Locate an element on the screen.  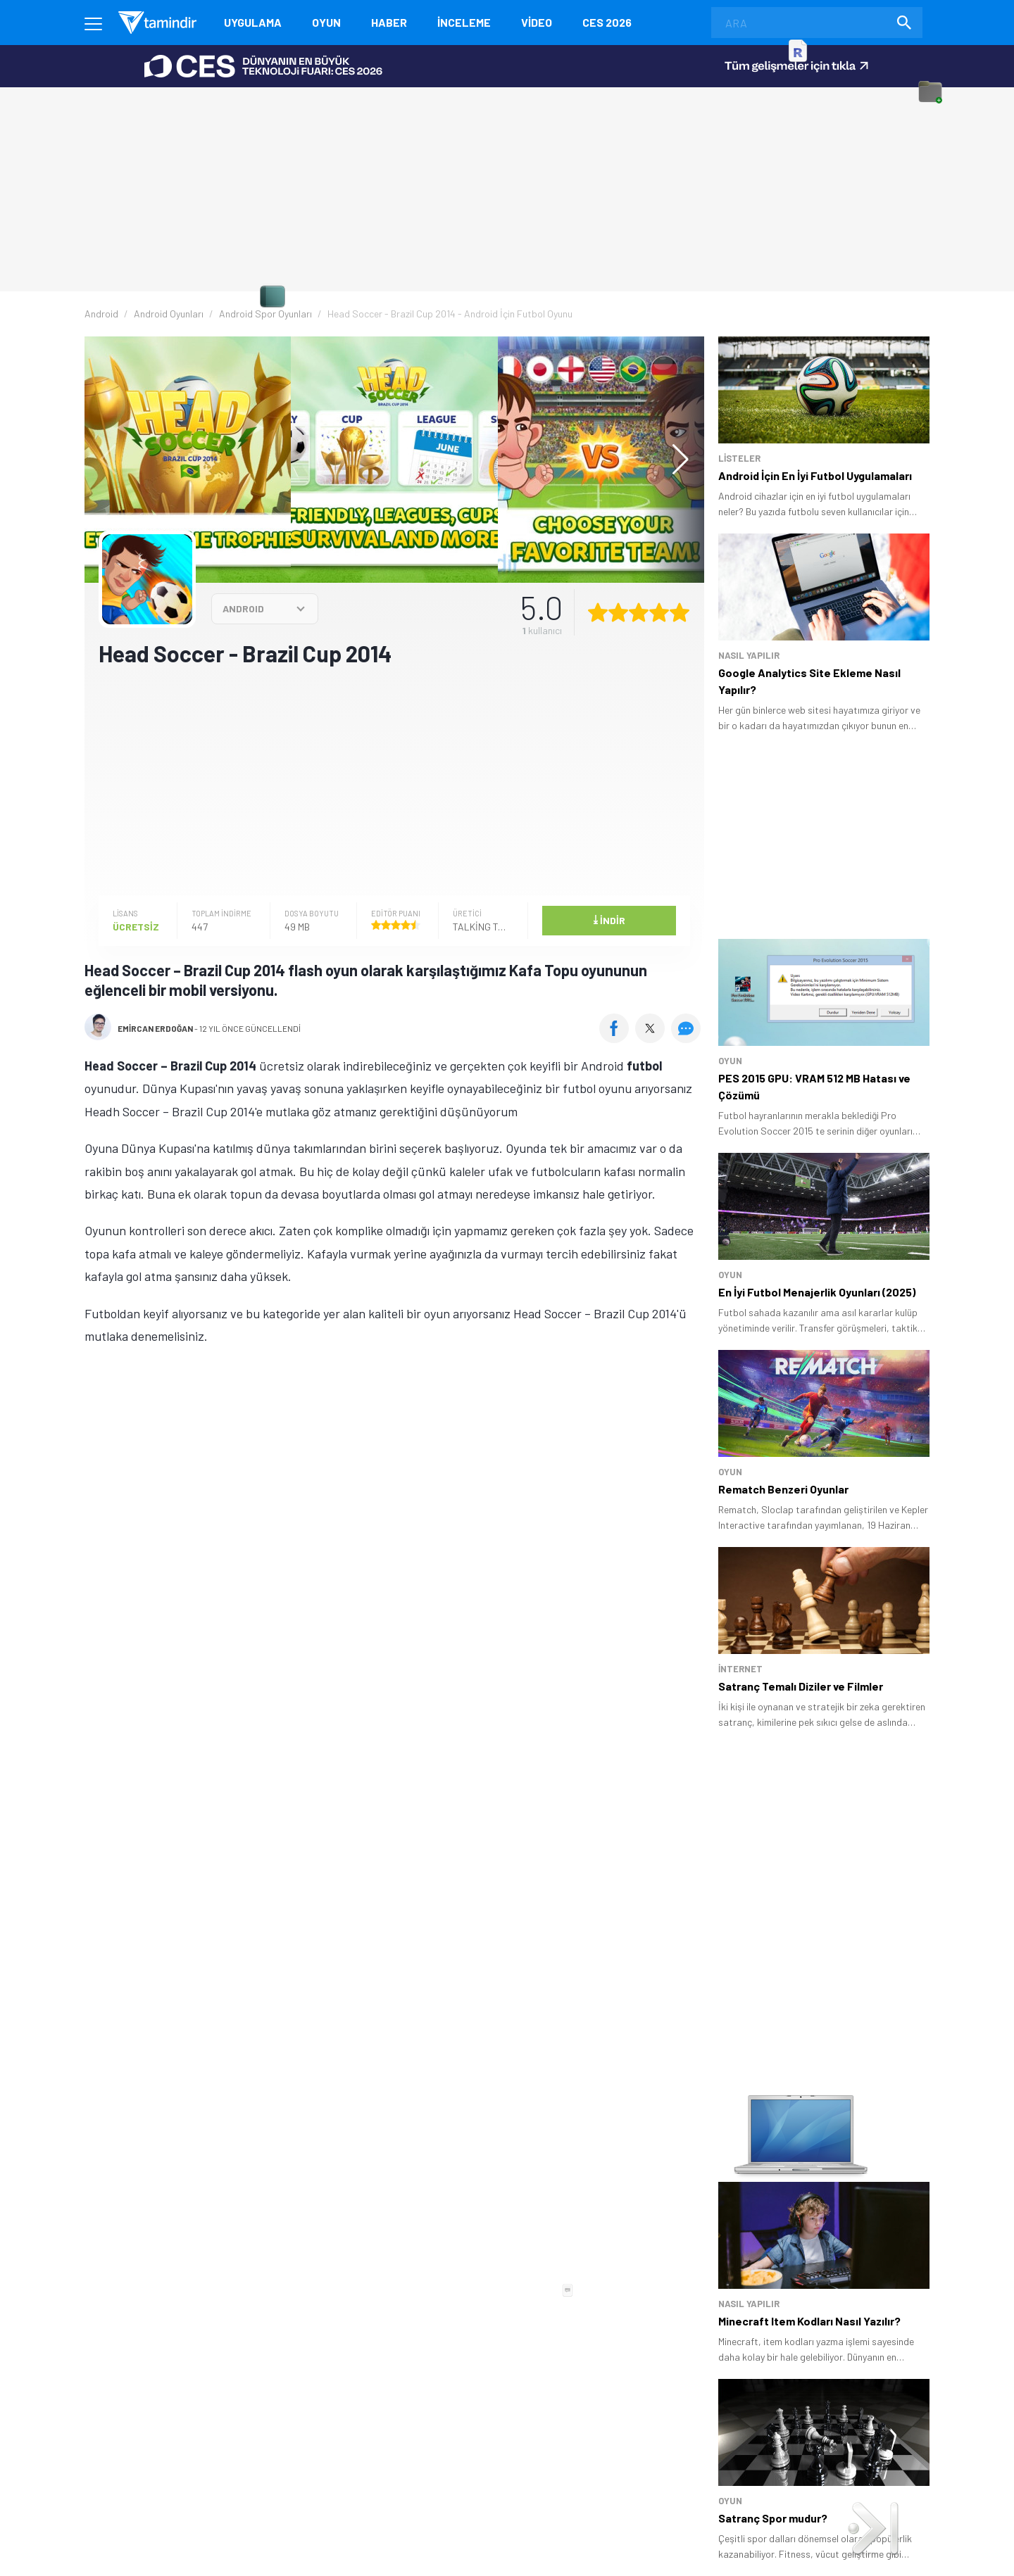
a microdvd subtitle file is located at coordinates (568, 2290).